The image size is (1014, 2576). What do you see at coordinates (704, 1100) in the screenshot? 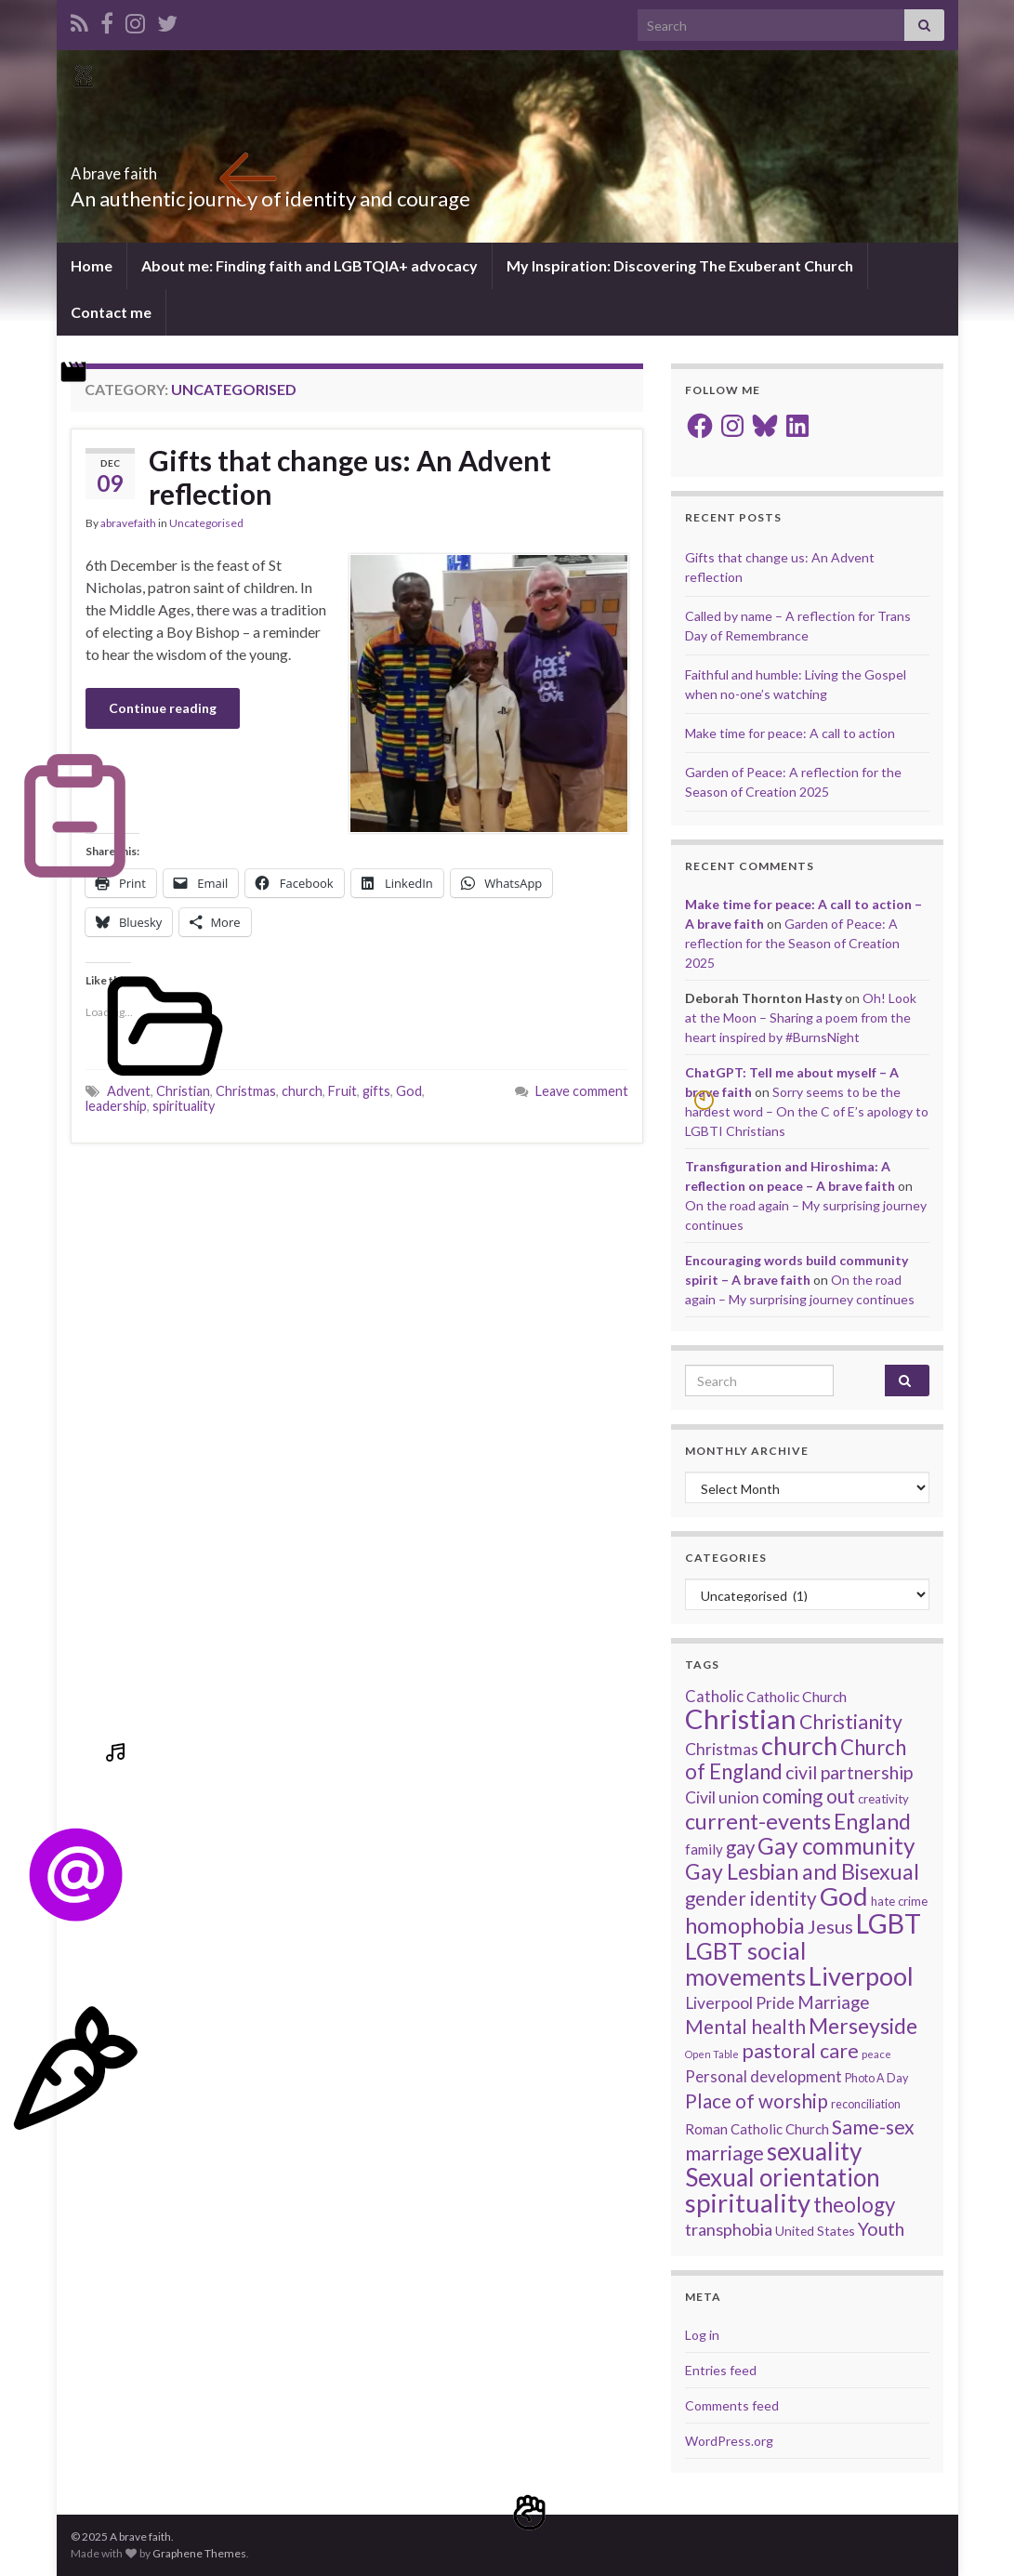
I see `indicates the current time is 10 o'clock` at bounding box center [704, 1100].